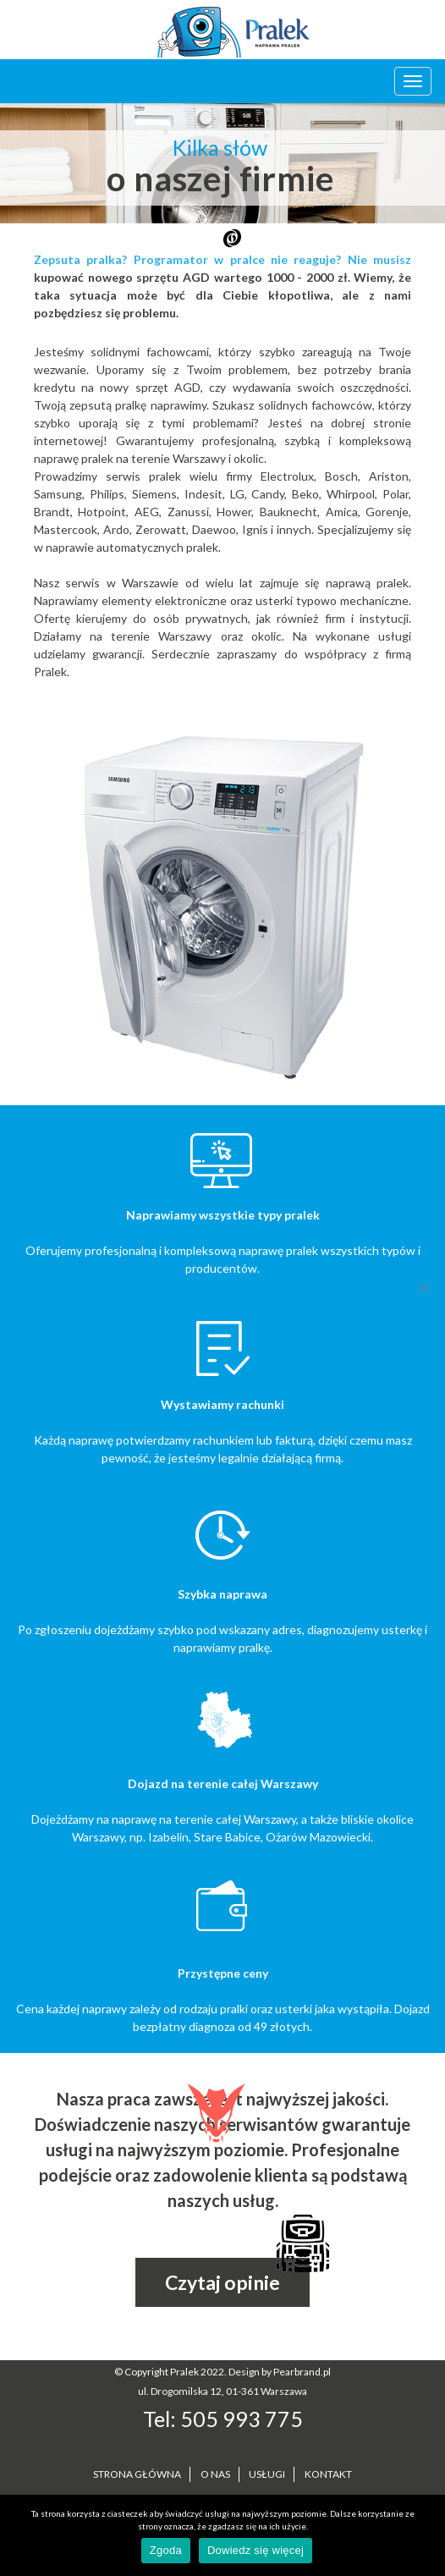  Describe the element at coordinates (216, 2112) in the screenshot. I see `select reptile or dragon character class` at that location.